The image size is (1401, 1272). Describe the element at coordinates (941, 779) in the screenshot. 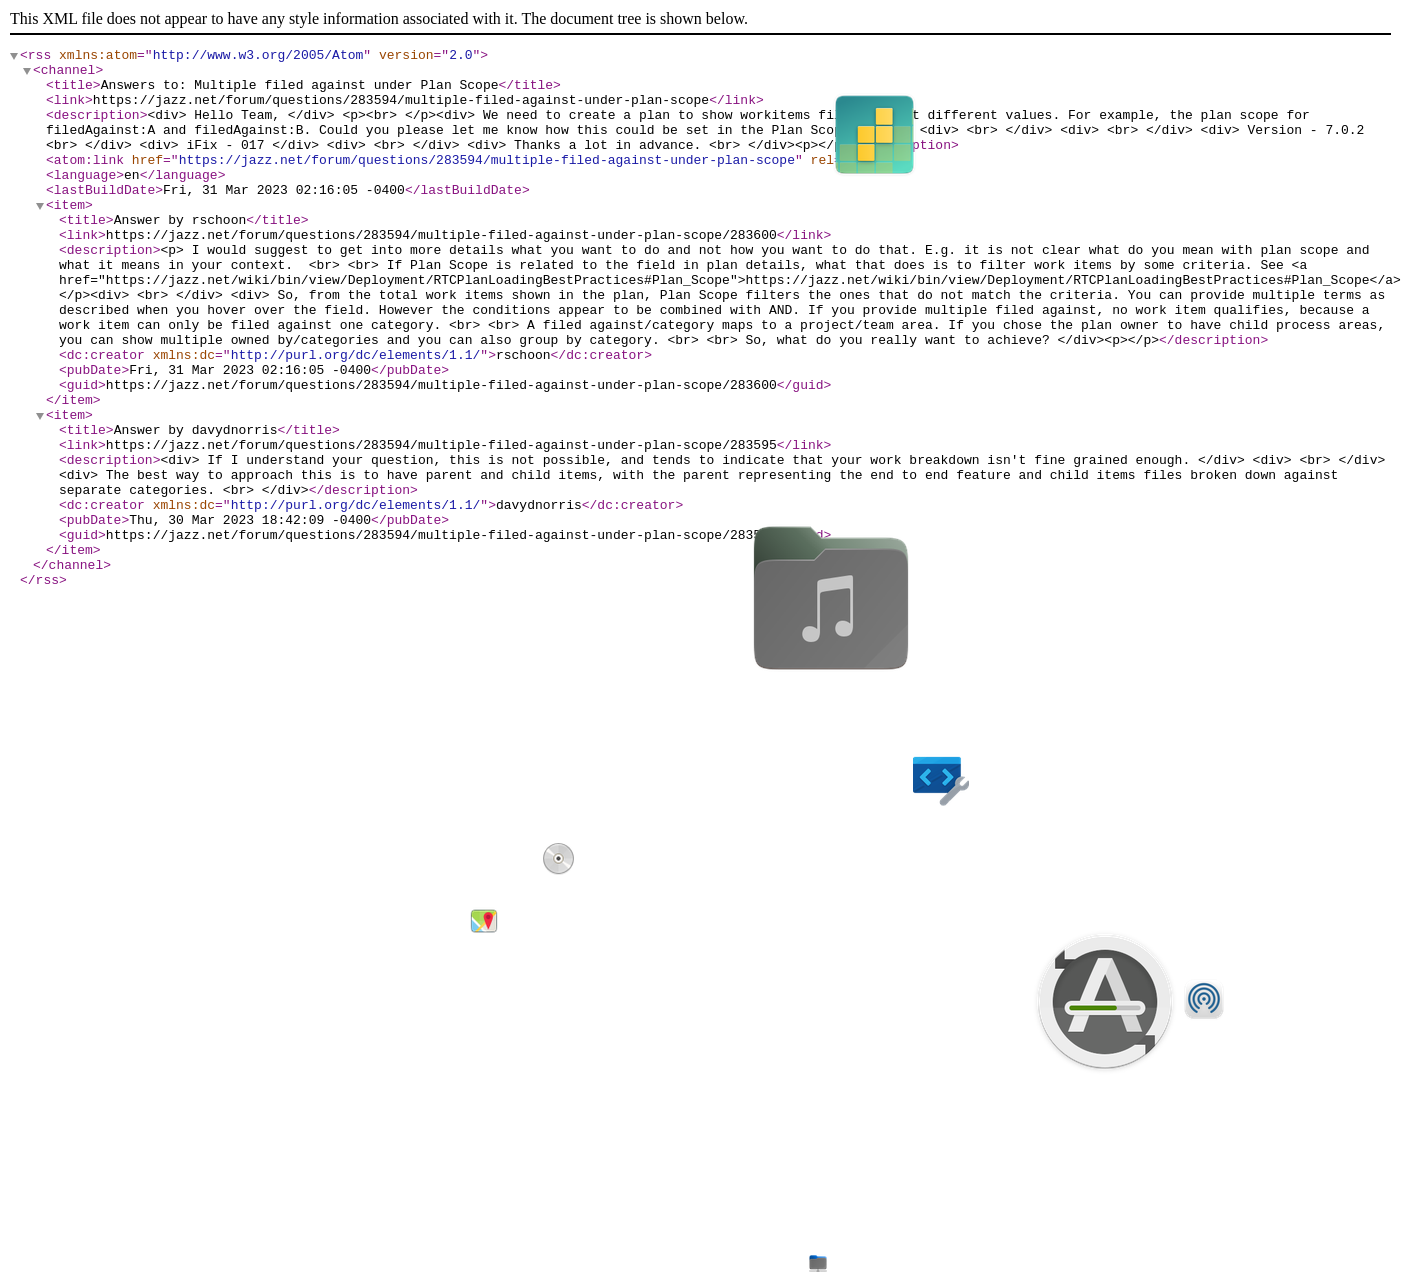

I see `open remote tools application` at that location.